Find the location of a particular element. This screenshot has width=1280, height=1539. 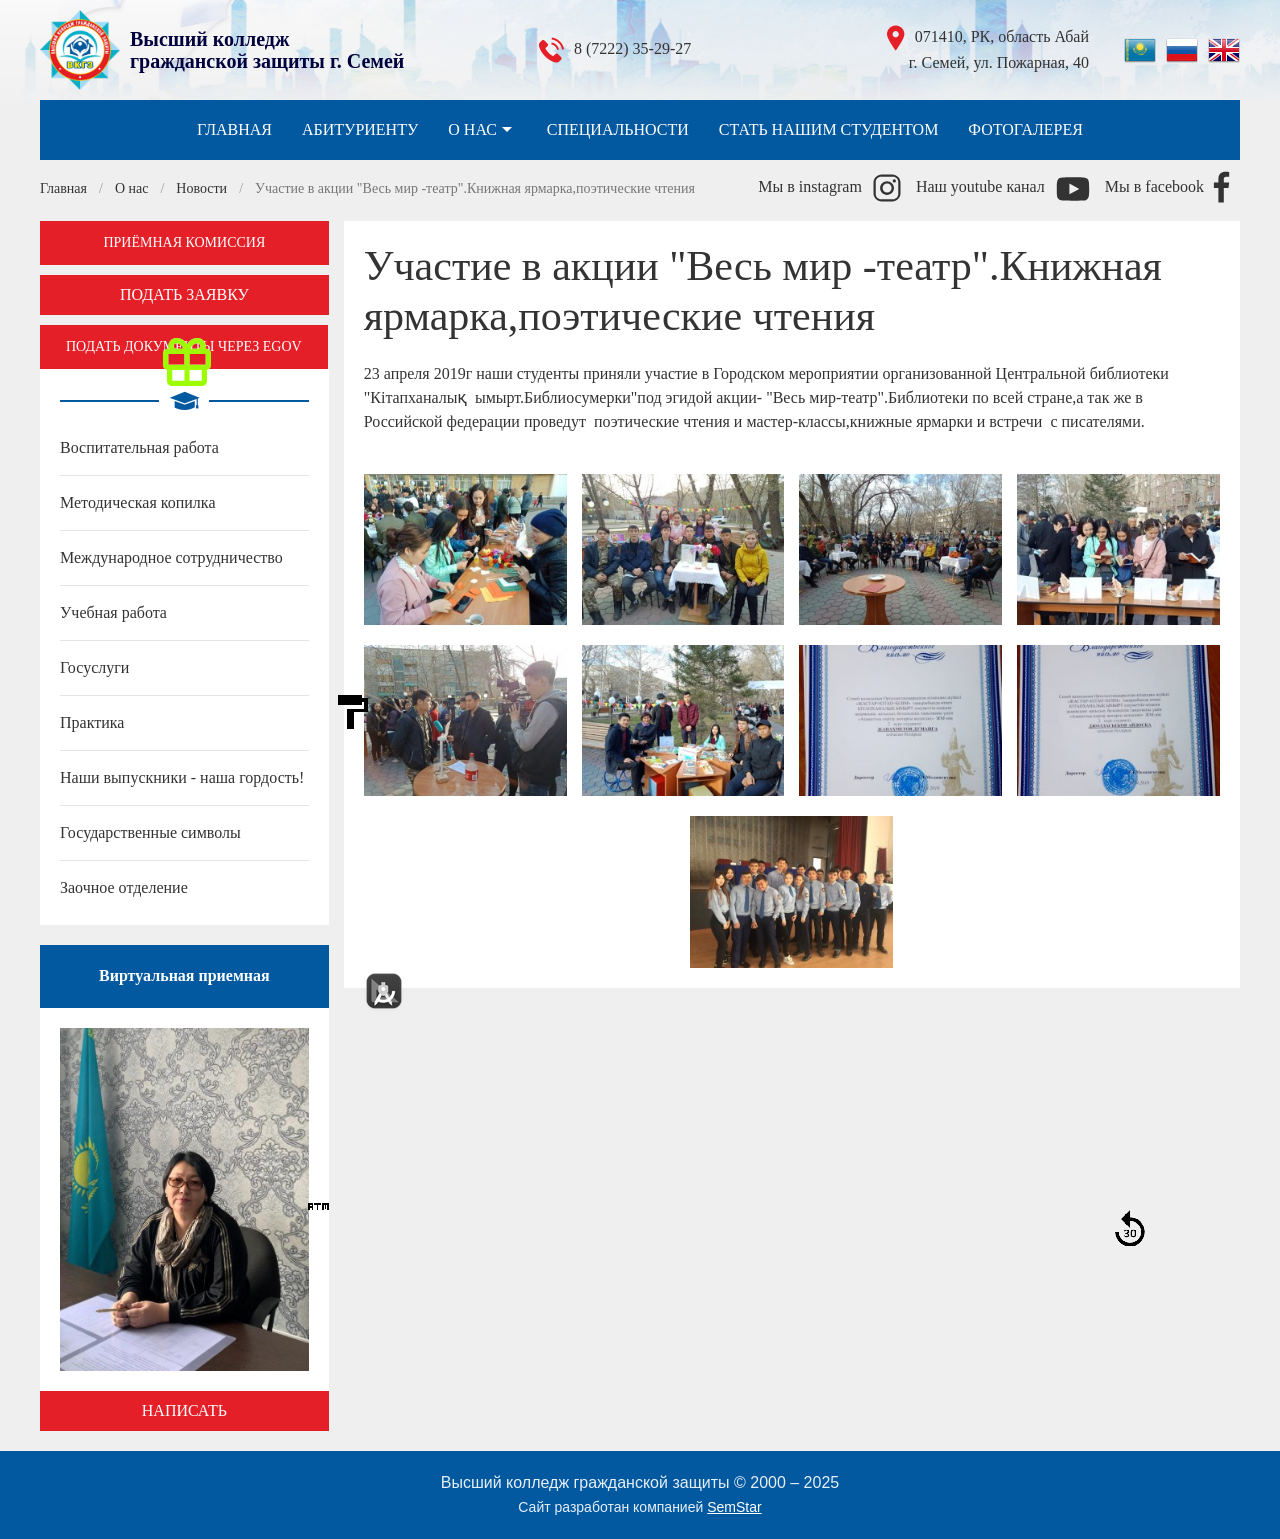

replay the last 30 seconds is located at coordinates (1130, 1230).